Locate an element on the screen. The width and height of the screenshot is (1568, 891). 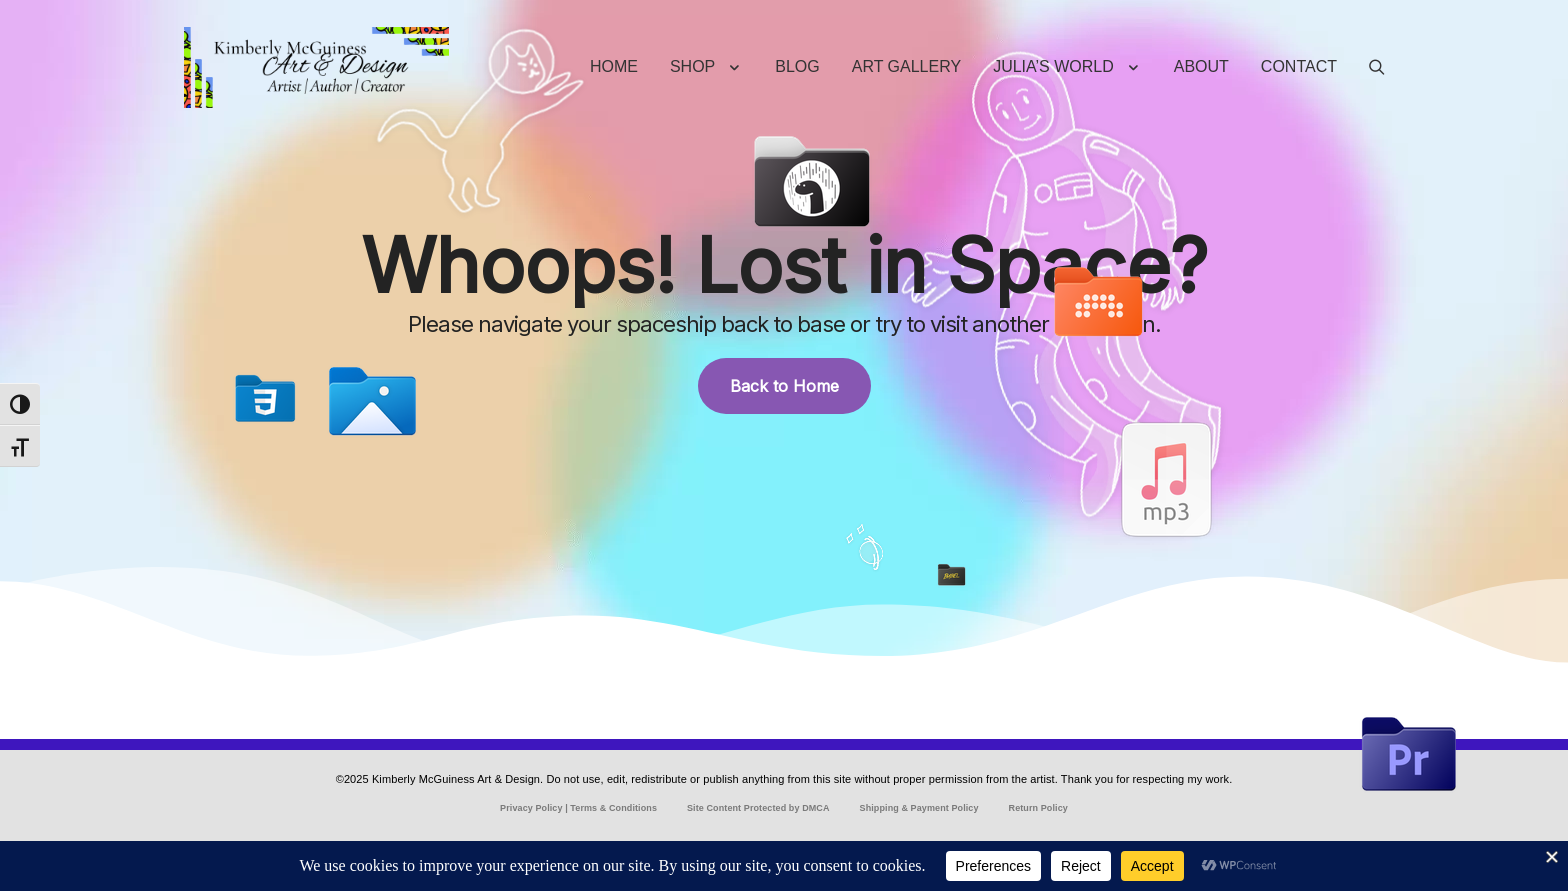
open CSS files folder is located at coordinates (265, 400).